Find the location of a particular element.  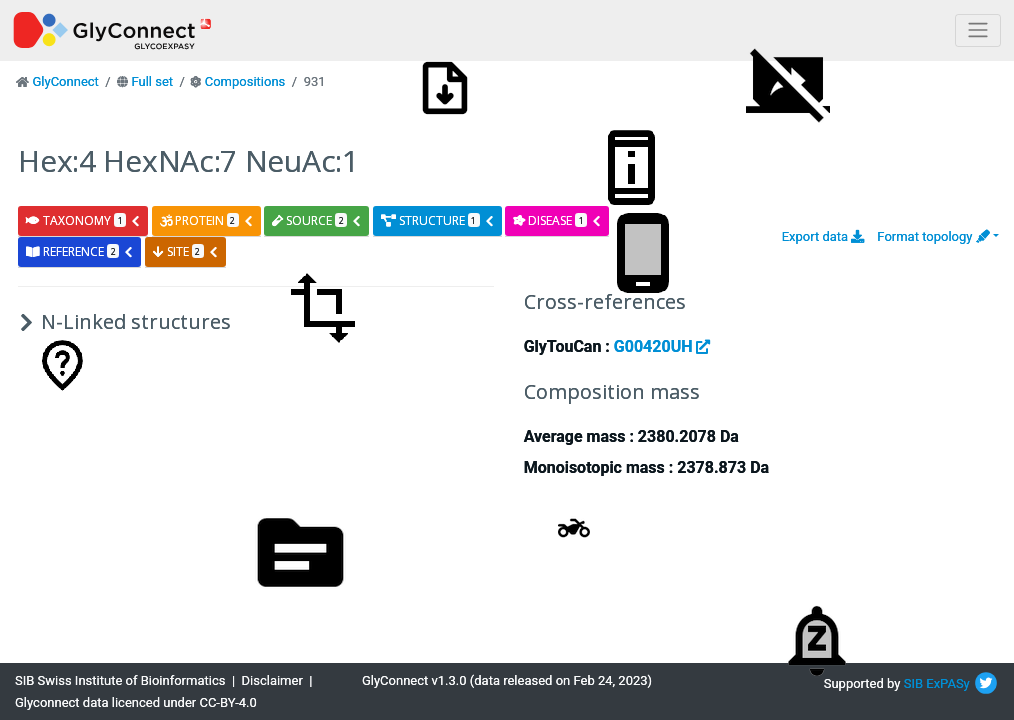

indicates an android device is located at coordinates (643, 253).